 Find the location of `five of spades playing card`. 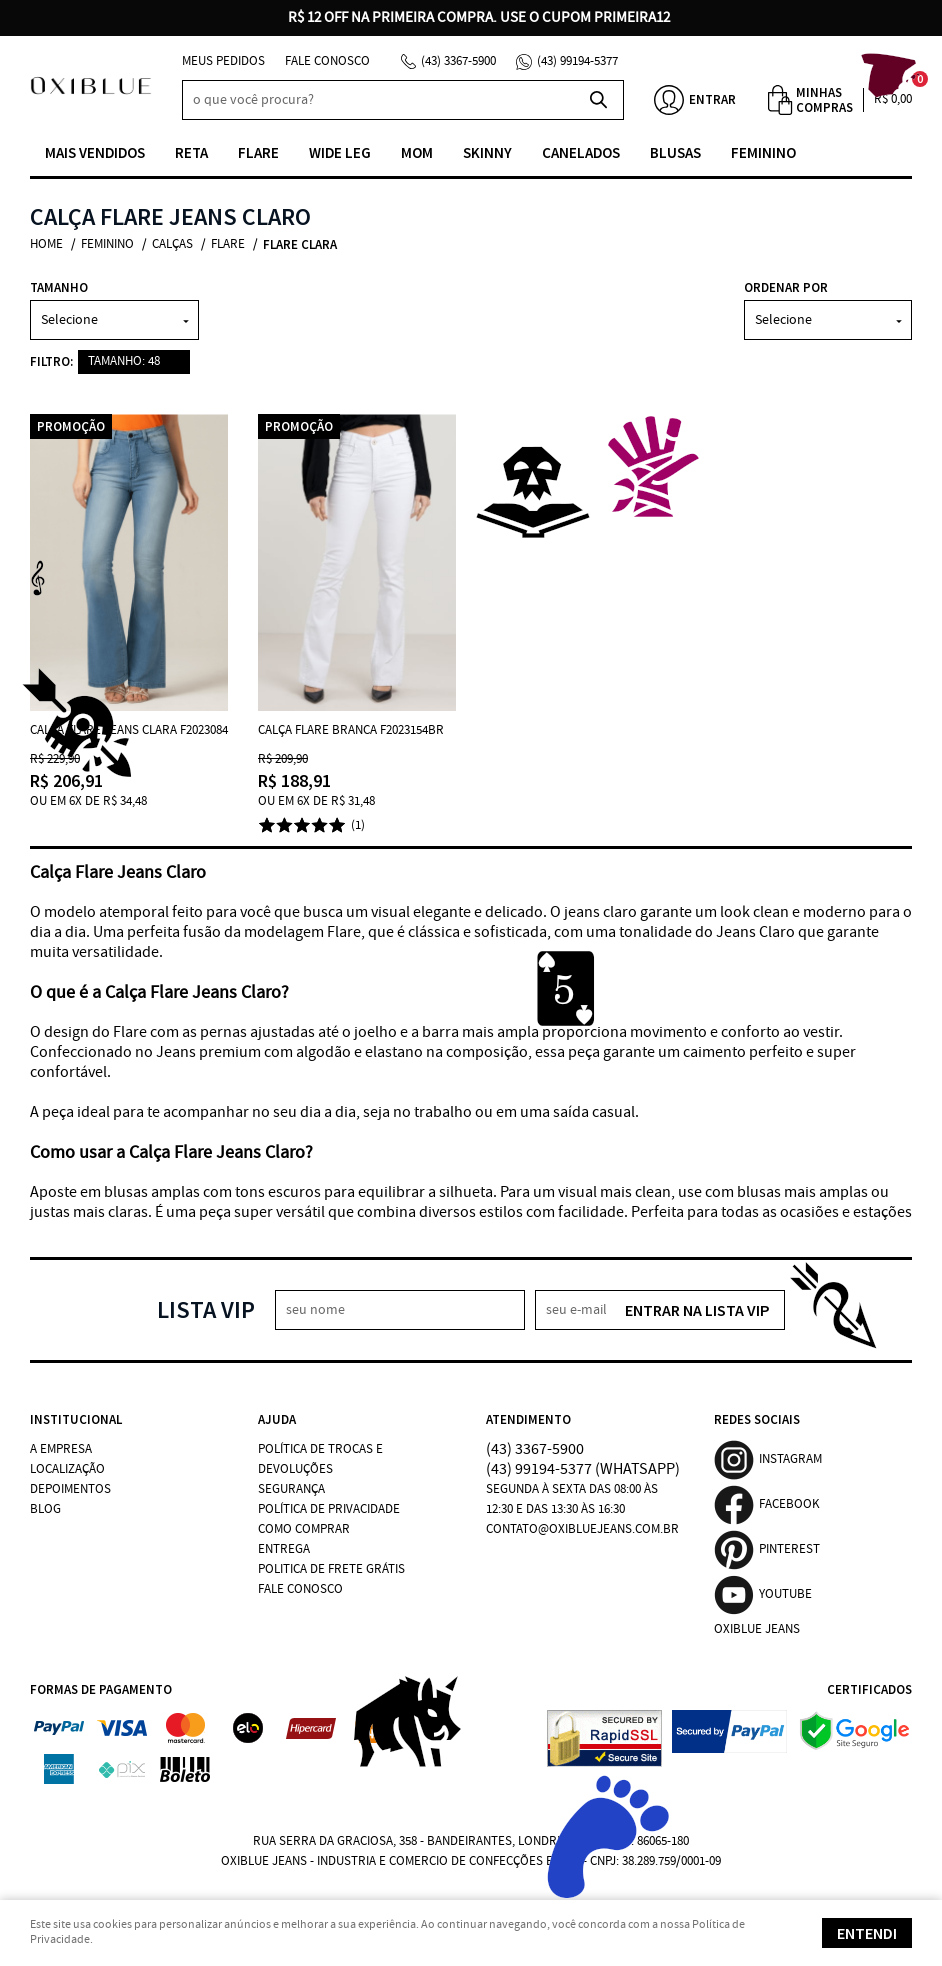

five of spades playing card is located at coordinates (565, 988).